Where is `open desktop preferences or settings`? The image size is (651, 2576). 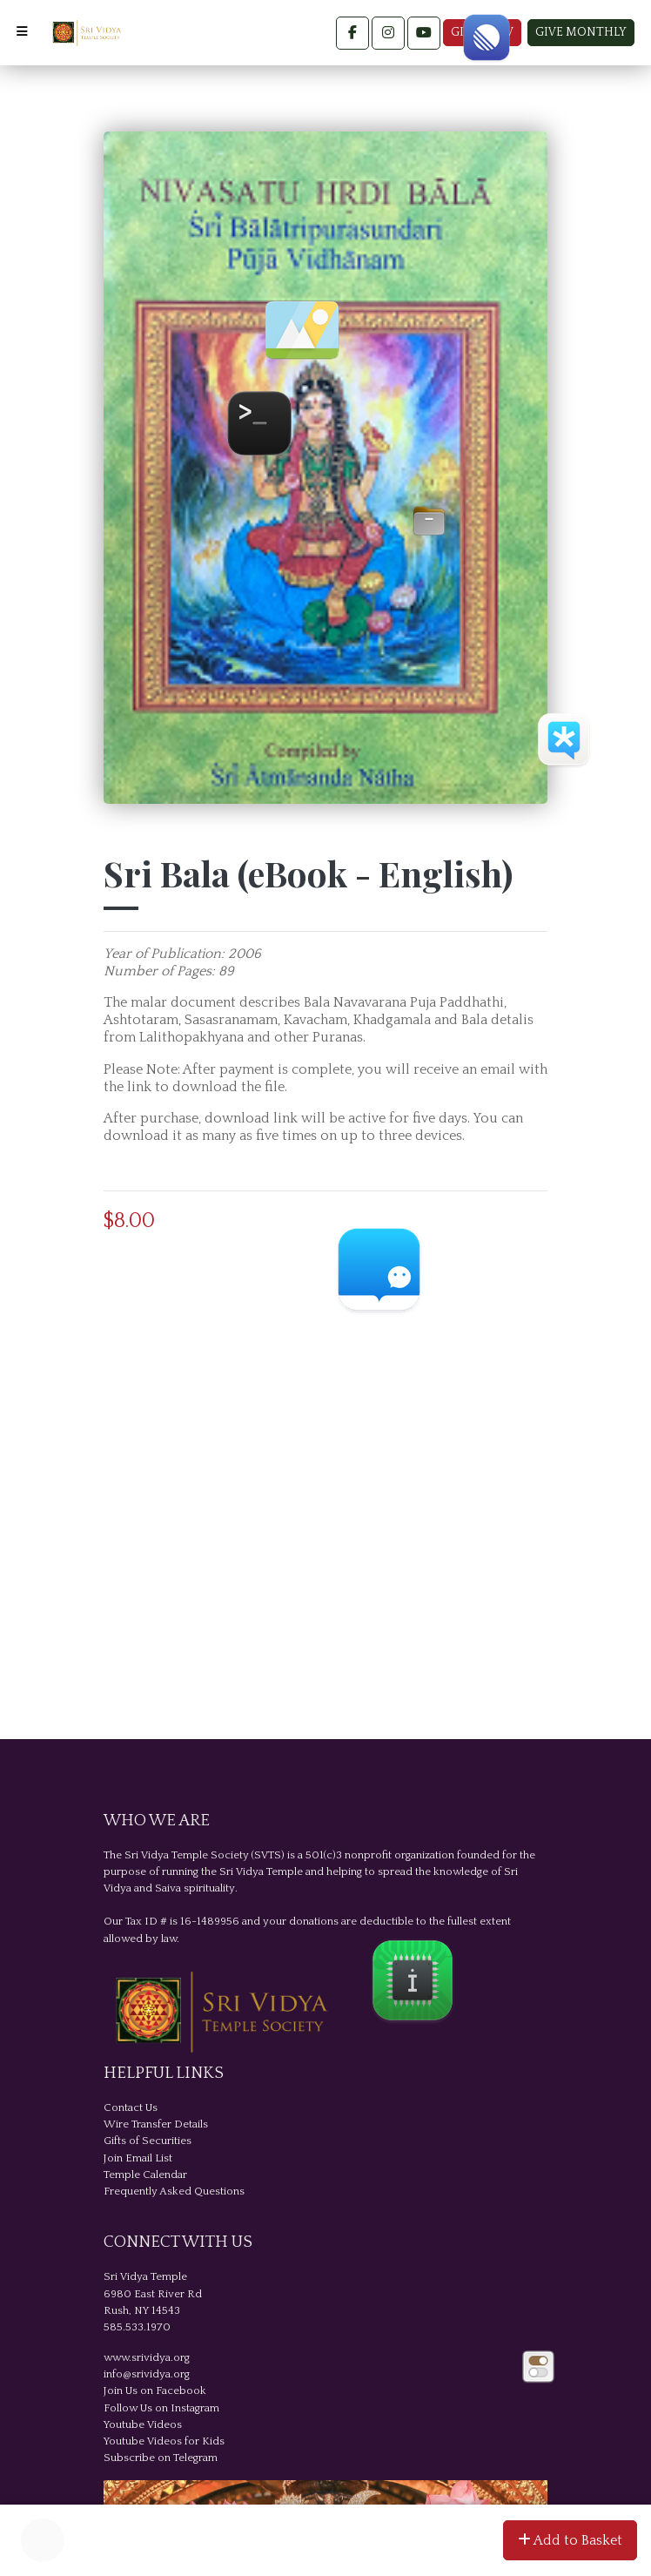
open desktop preferences or settings is located at coordinates (538, 2366).